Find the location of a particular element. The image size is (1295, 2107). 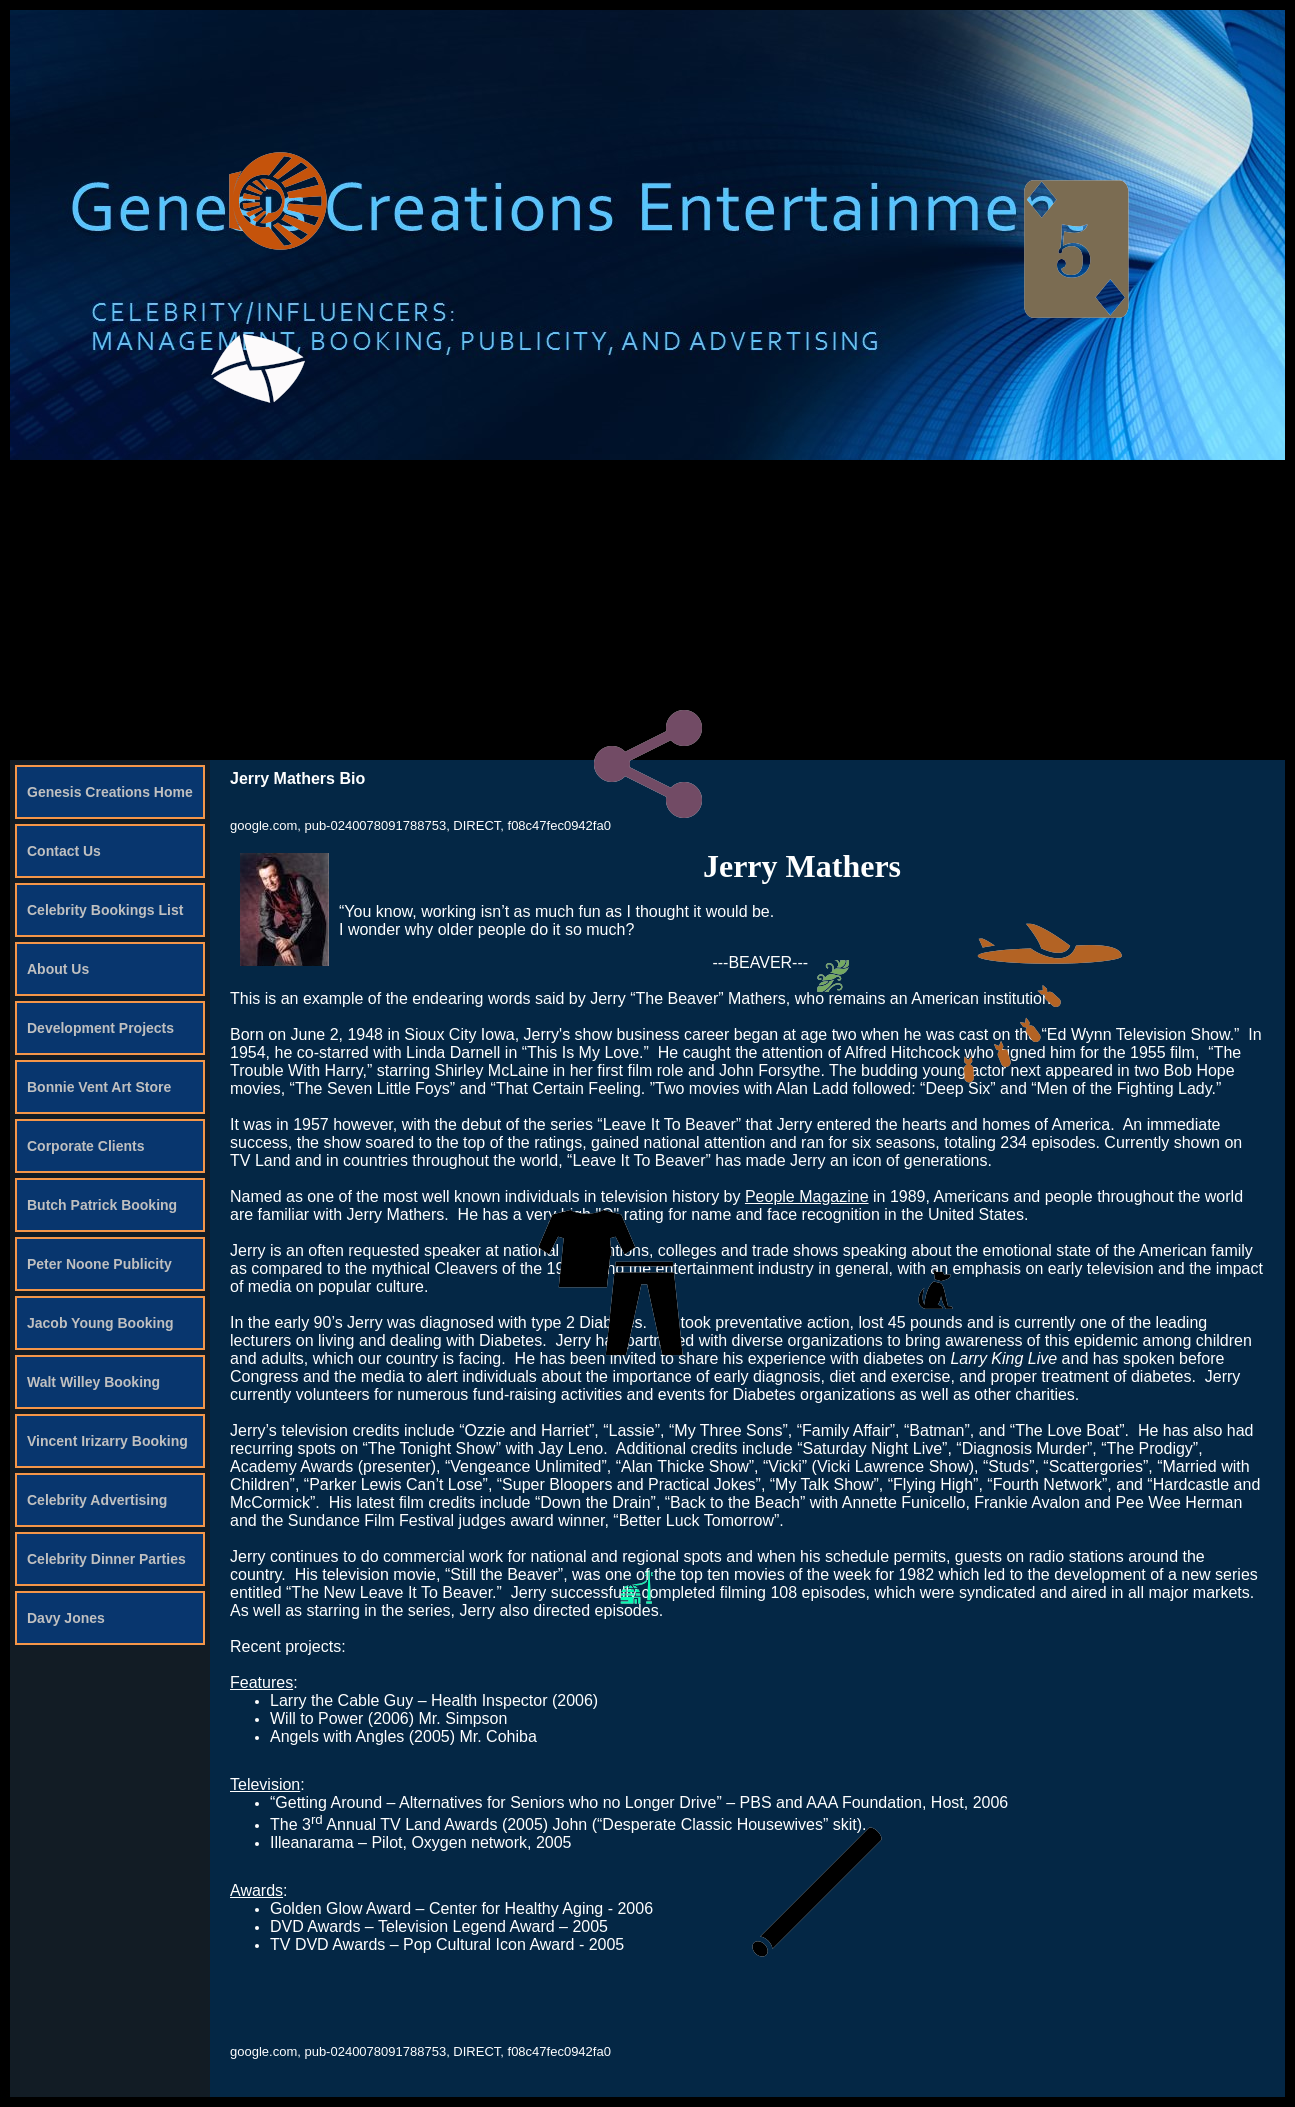

place a straight pipe segment is located at coordinates (817, 1892).